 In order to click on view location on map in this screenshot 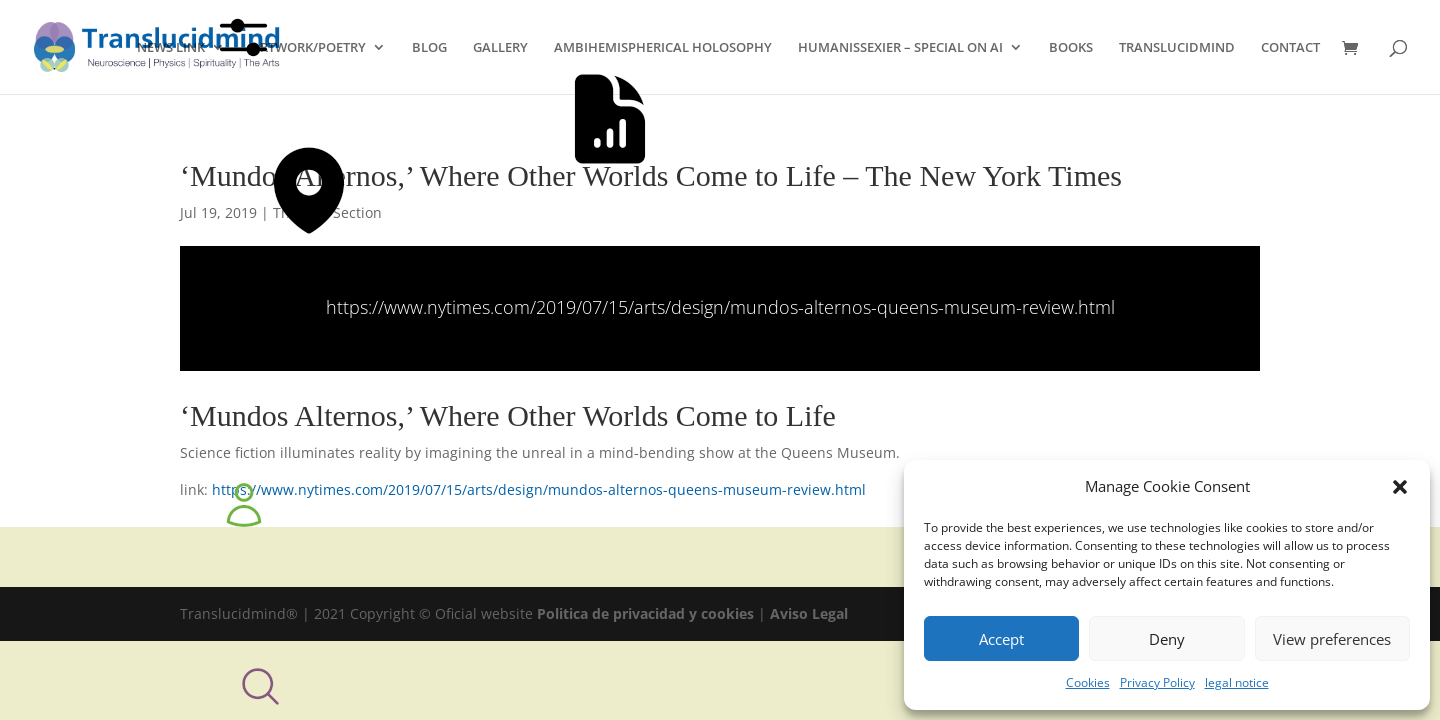, I will do `click(309, 189)`.